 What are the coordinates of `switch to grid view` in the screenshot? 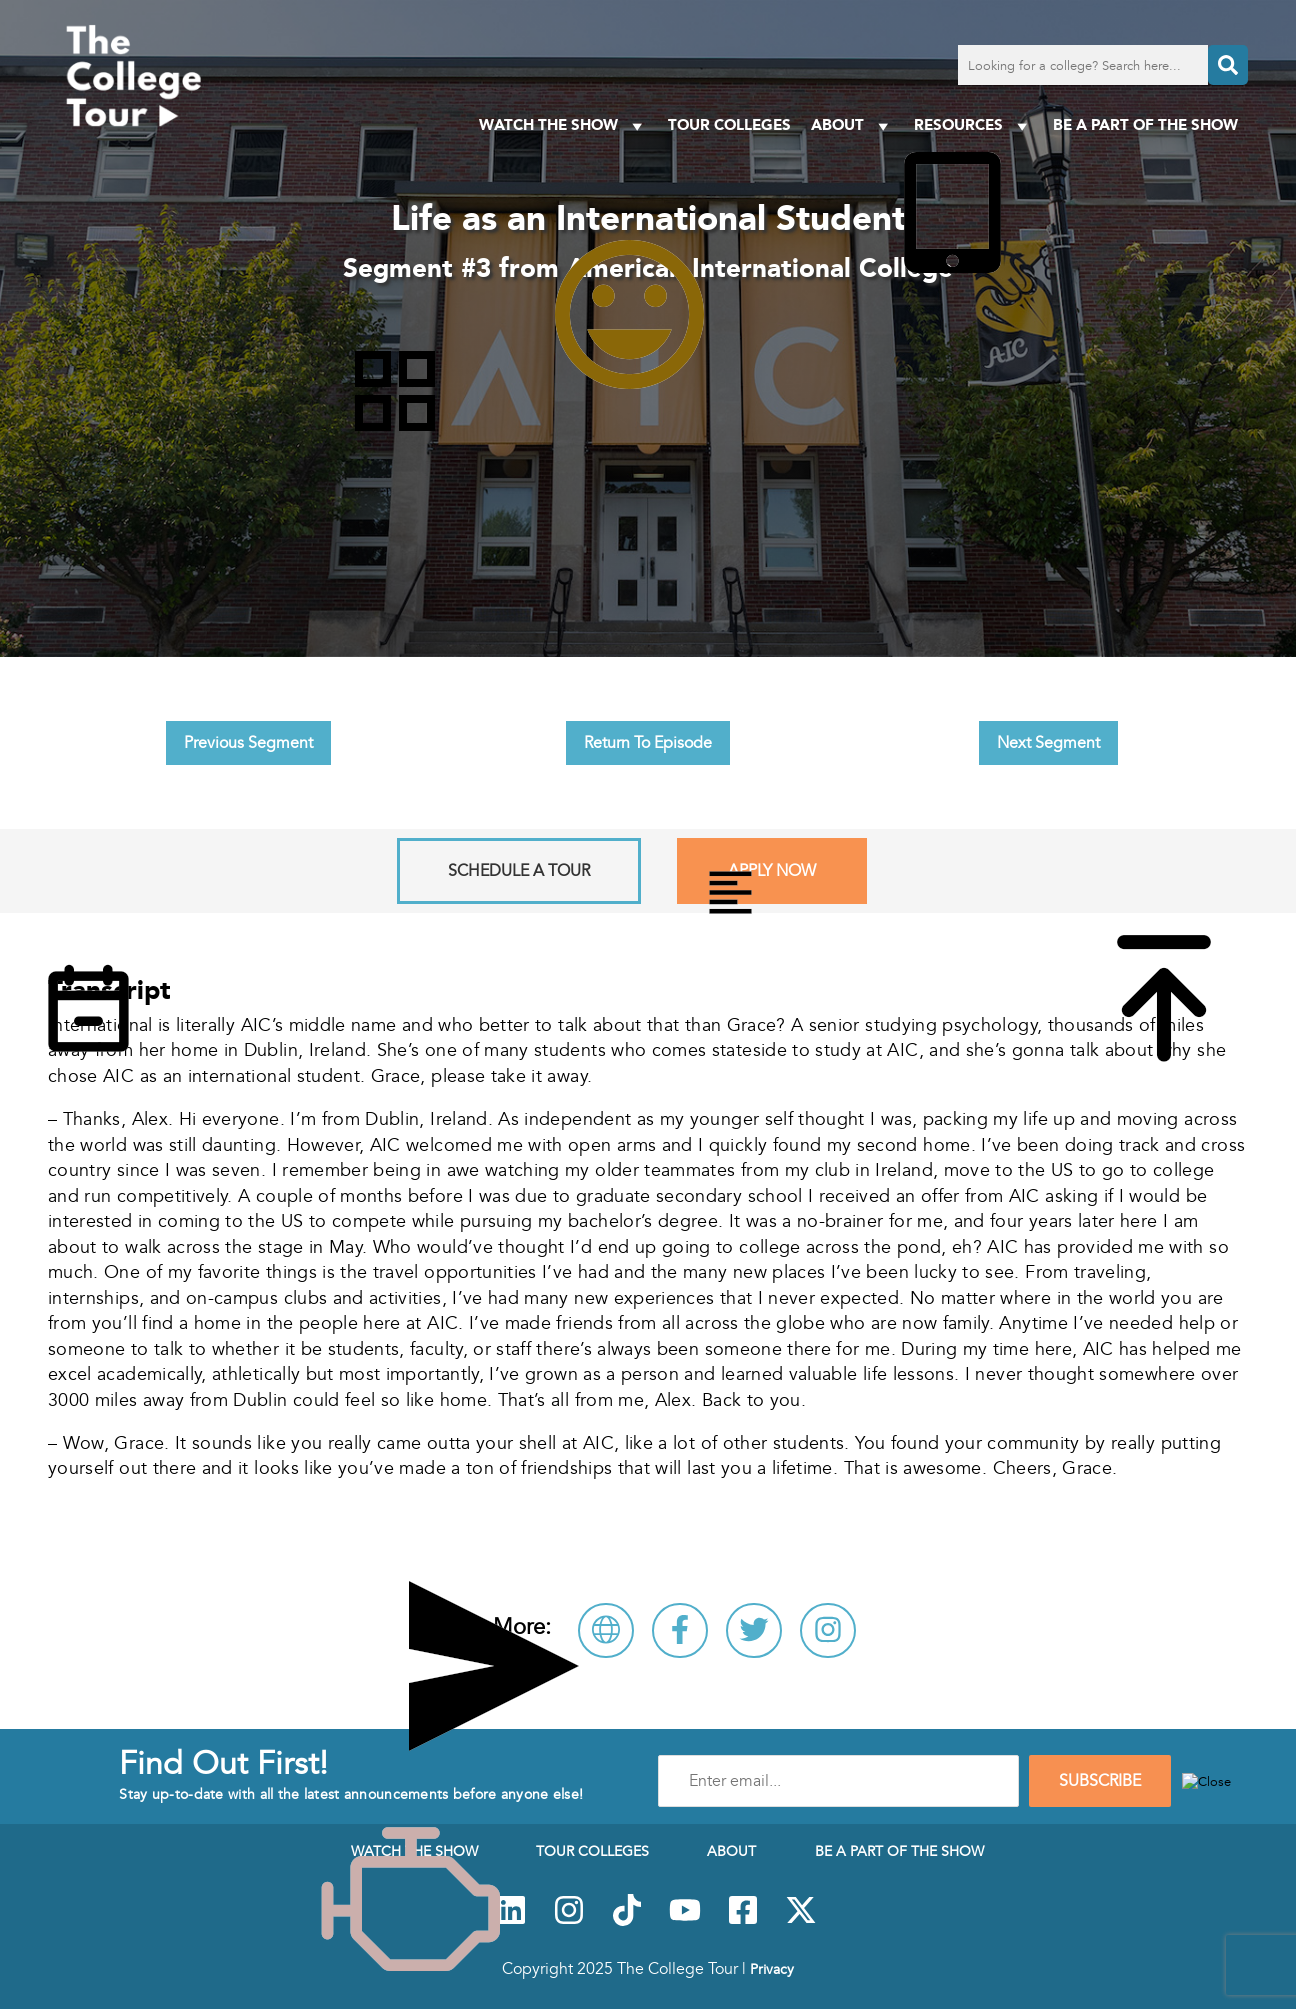 It's located at (395, 391).